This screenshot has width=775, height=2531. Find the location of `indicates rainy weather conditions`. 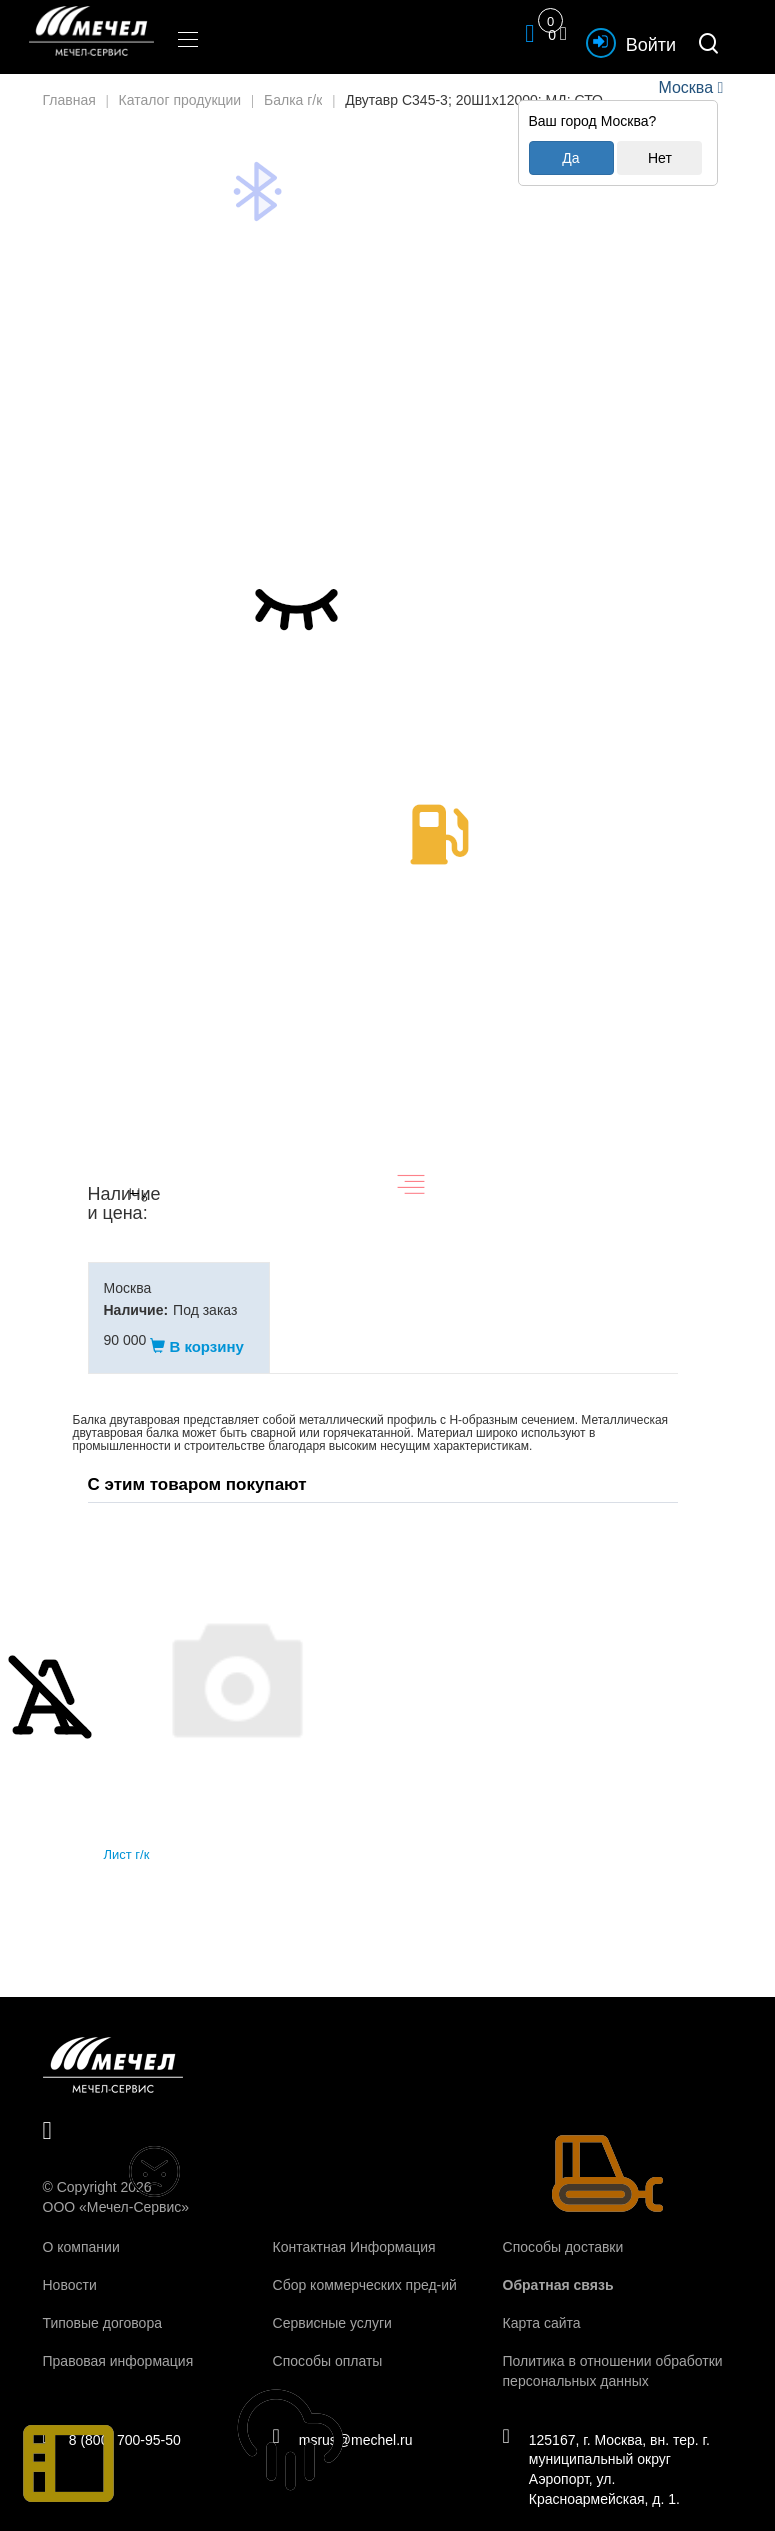

indicates rainy weather conditions is located at coordinates (290, 2437).